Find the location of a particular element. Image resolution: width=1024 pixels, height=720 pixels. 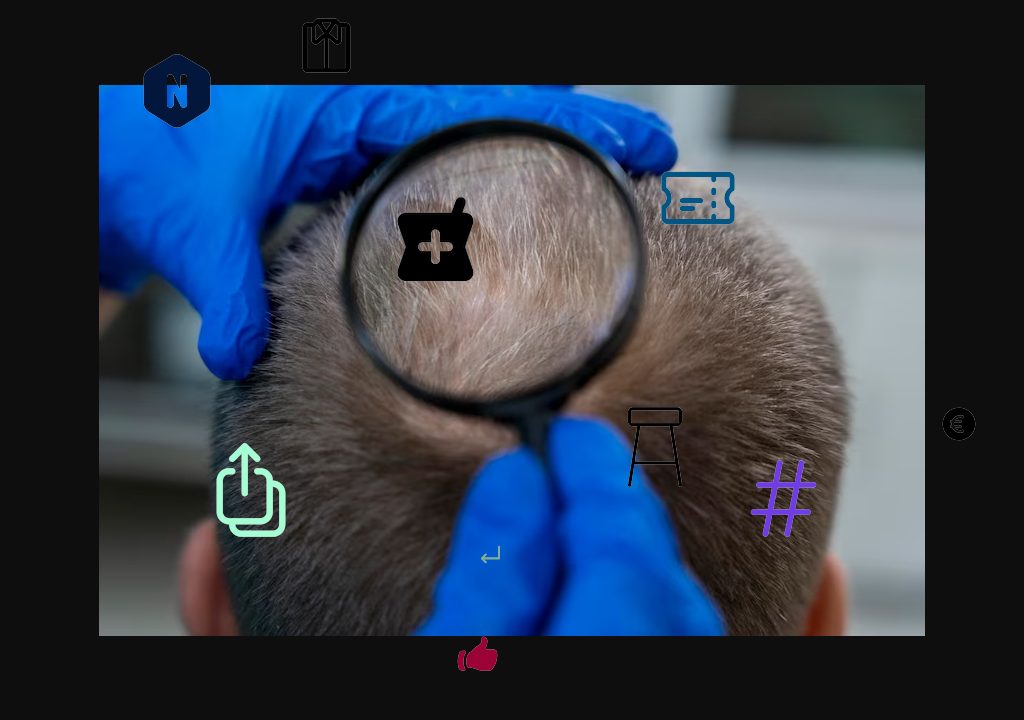

view clothing or apparel items is located at coordinates (326, 46).